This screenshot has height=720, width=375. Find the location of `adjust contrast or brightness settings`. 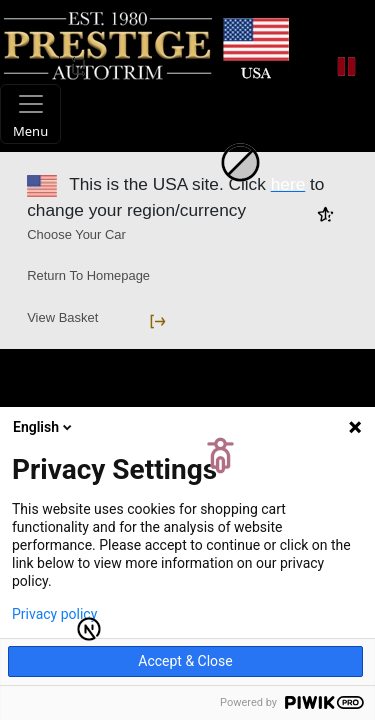

adjust contrast or brightness settings is located at coordinates (240, 162).